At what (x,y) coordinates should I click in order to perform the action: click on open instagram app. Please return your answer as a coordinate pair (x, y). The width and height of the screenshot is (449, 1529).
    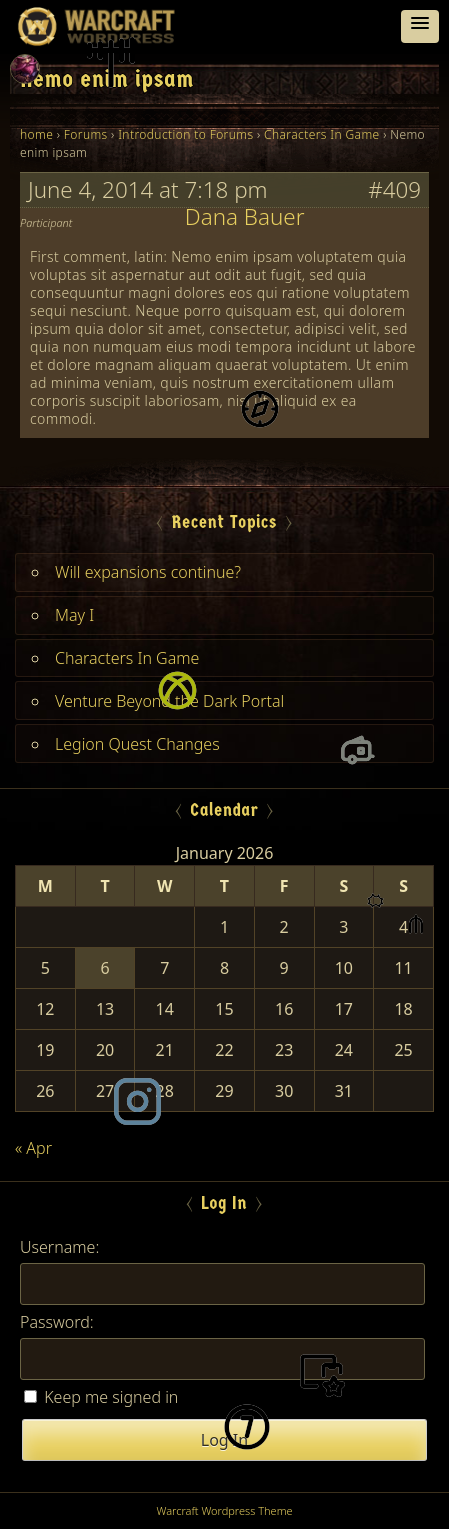
    Looking at the image, I should click on (137, 1101).